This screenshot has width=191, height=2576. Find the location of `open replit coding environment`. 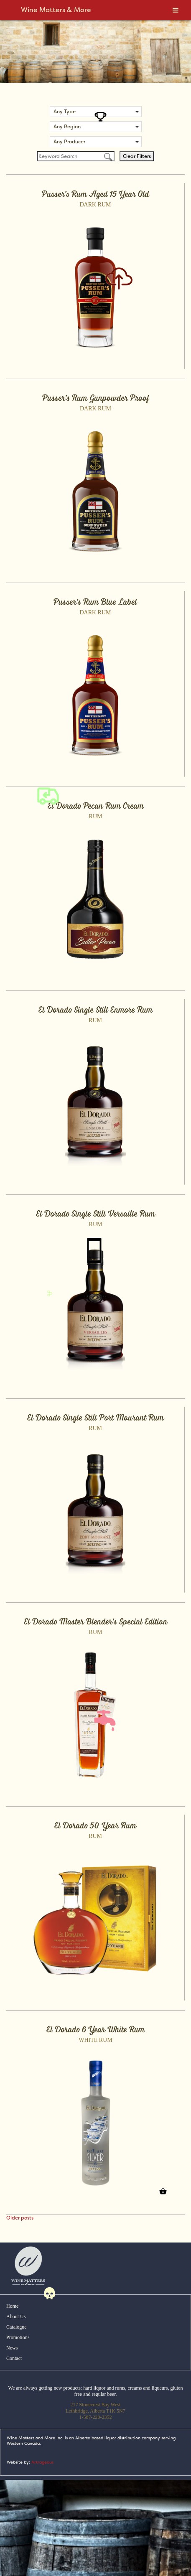

open replit coding environment is located at coordinates (49, 1293).